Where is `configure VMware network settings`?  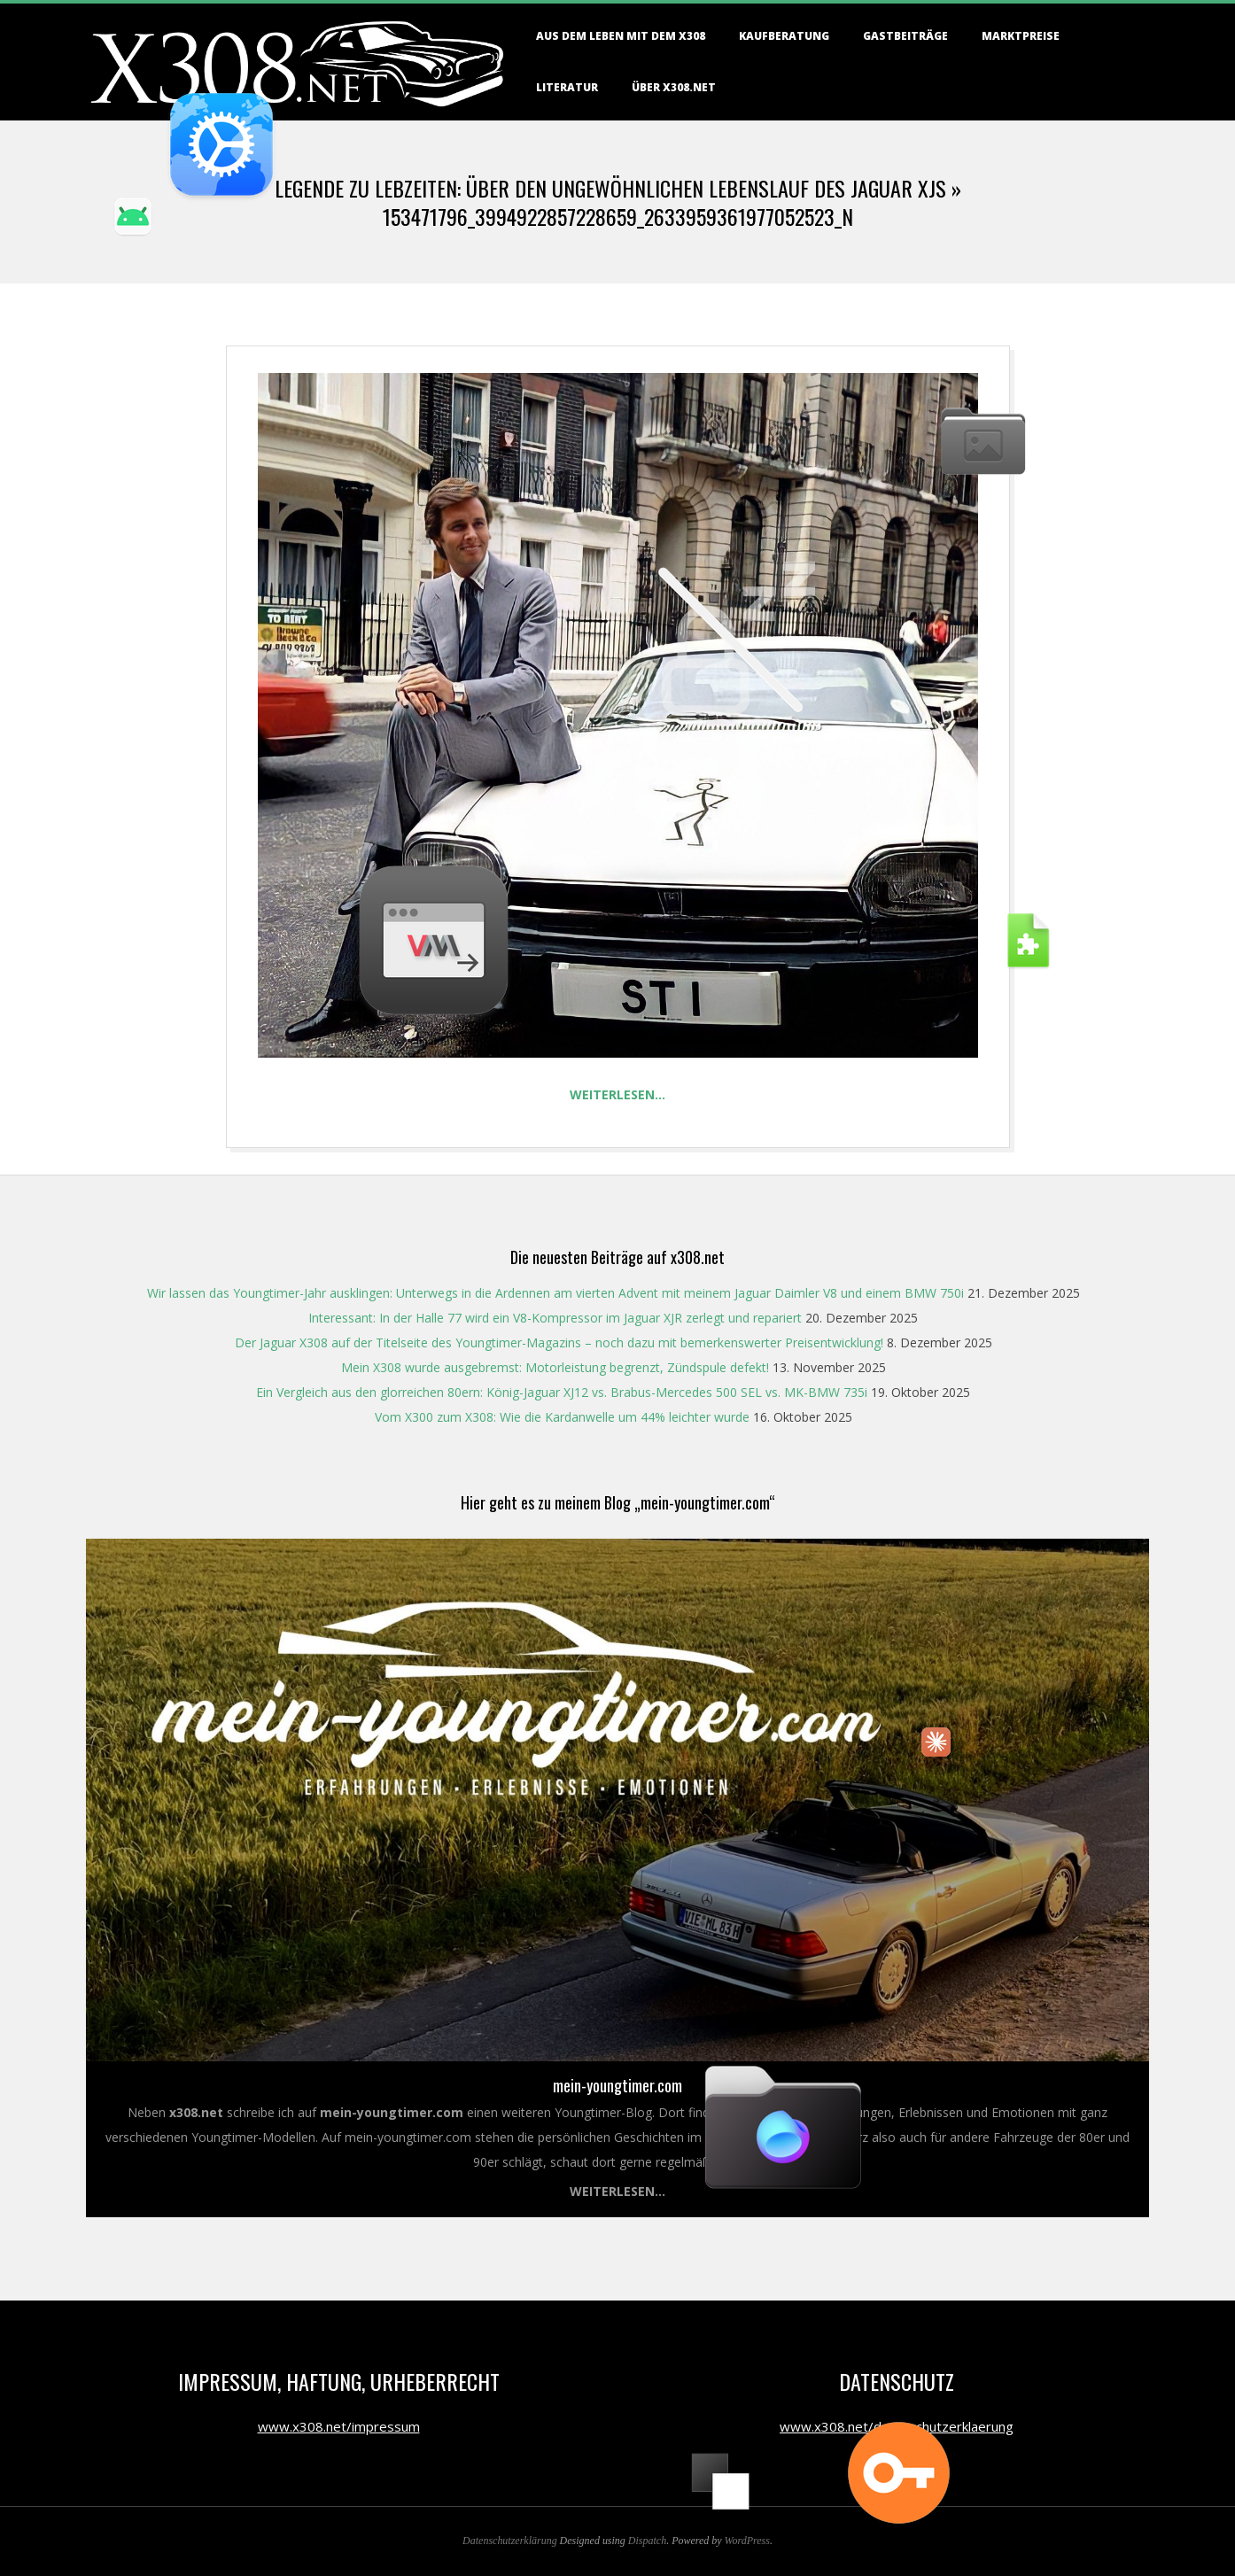 configure VMware network settings is located at coordinates (221, 144).